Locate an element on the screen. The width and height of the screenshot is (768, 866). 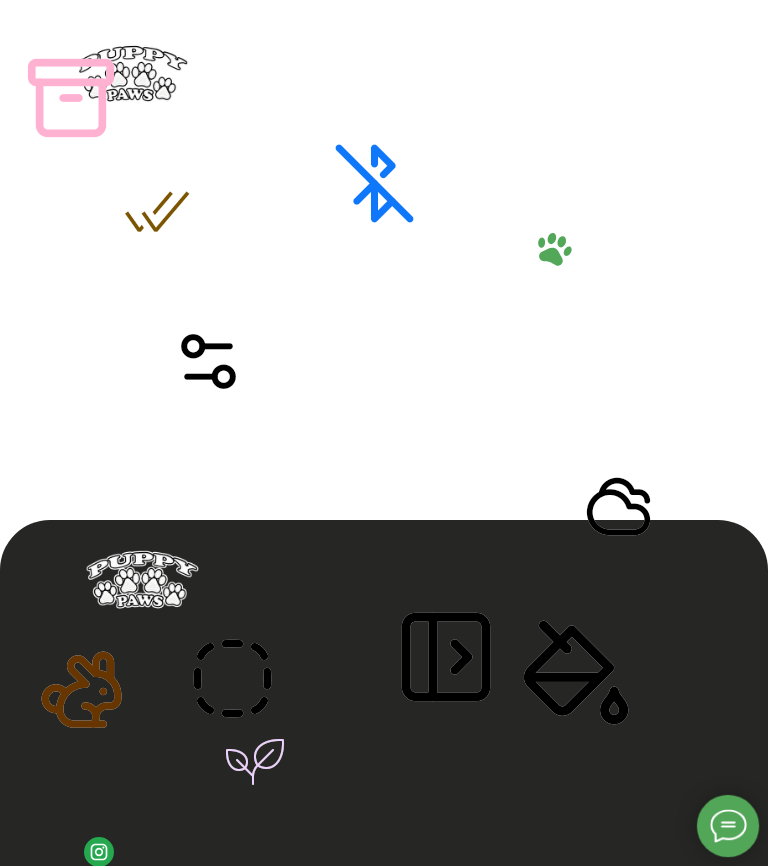
bluetooth is currently disabled is located at coordinates (374, 183).